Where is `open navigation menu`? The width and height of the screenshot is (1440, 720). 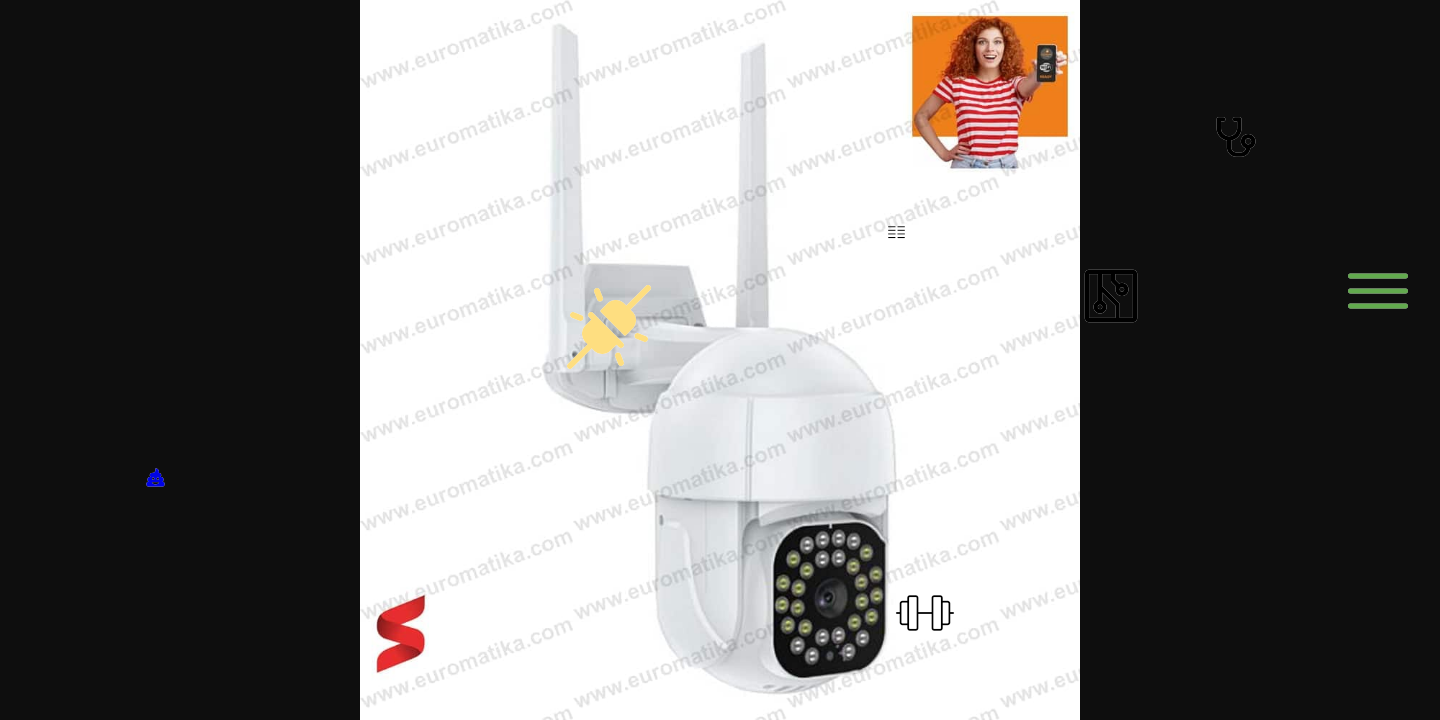
open navigation menu is located at coordinates (1378, 291).